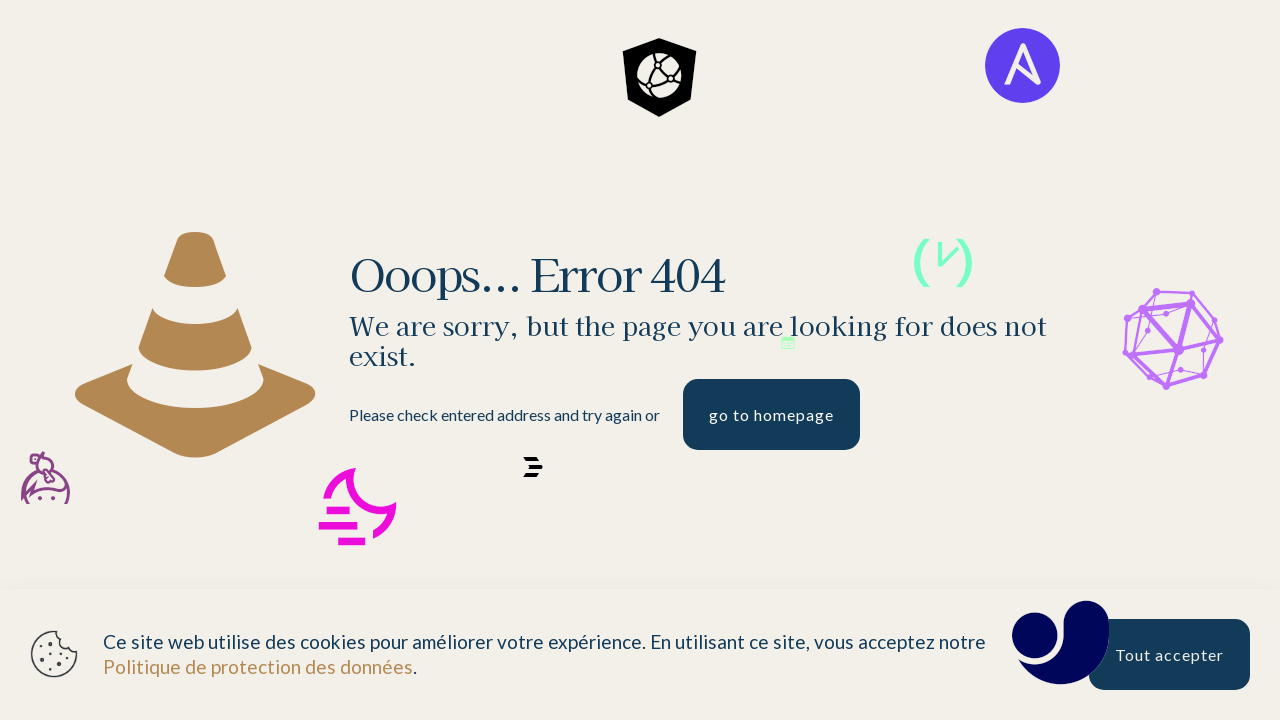  What do you see at coordinates (1022, 65) in the screenshot?
I see `Ansible automation platform logo` at bounding box center [1022, 65].